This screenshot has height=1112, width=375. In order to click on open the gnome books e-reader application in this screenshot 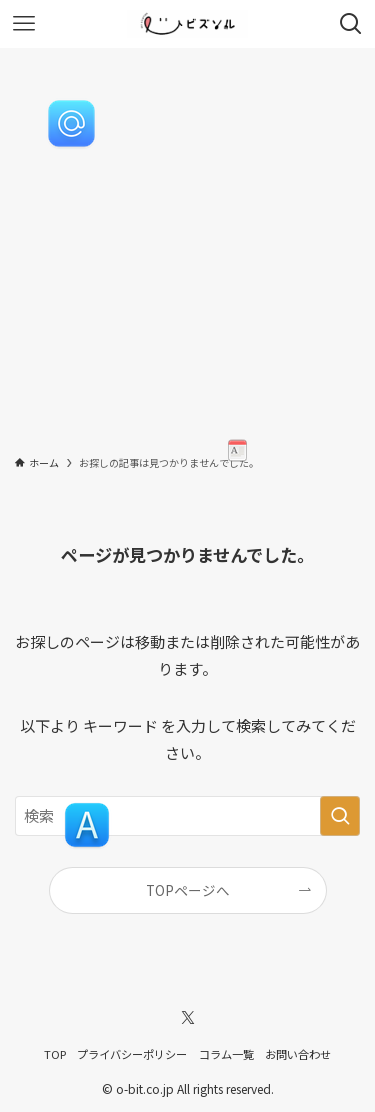, I will do `click(237, 450)`.